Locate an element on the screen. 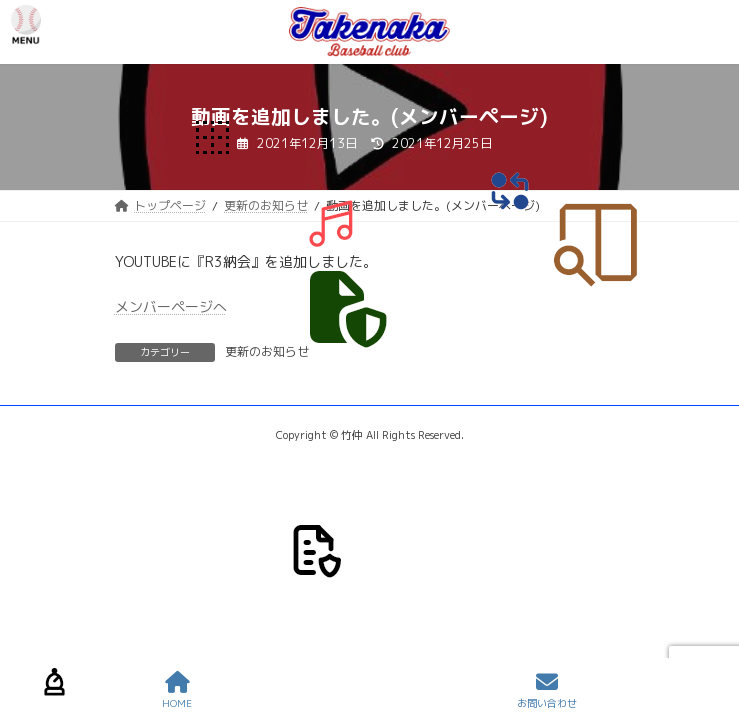  indicates a protected or secure file is located at coordinates (346, 307).